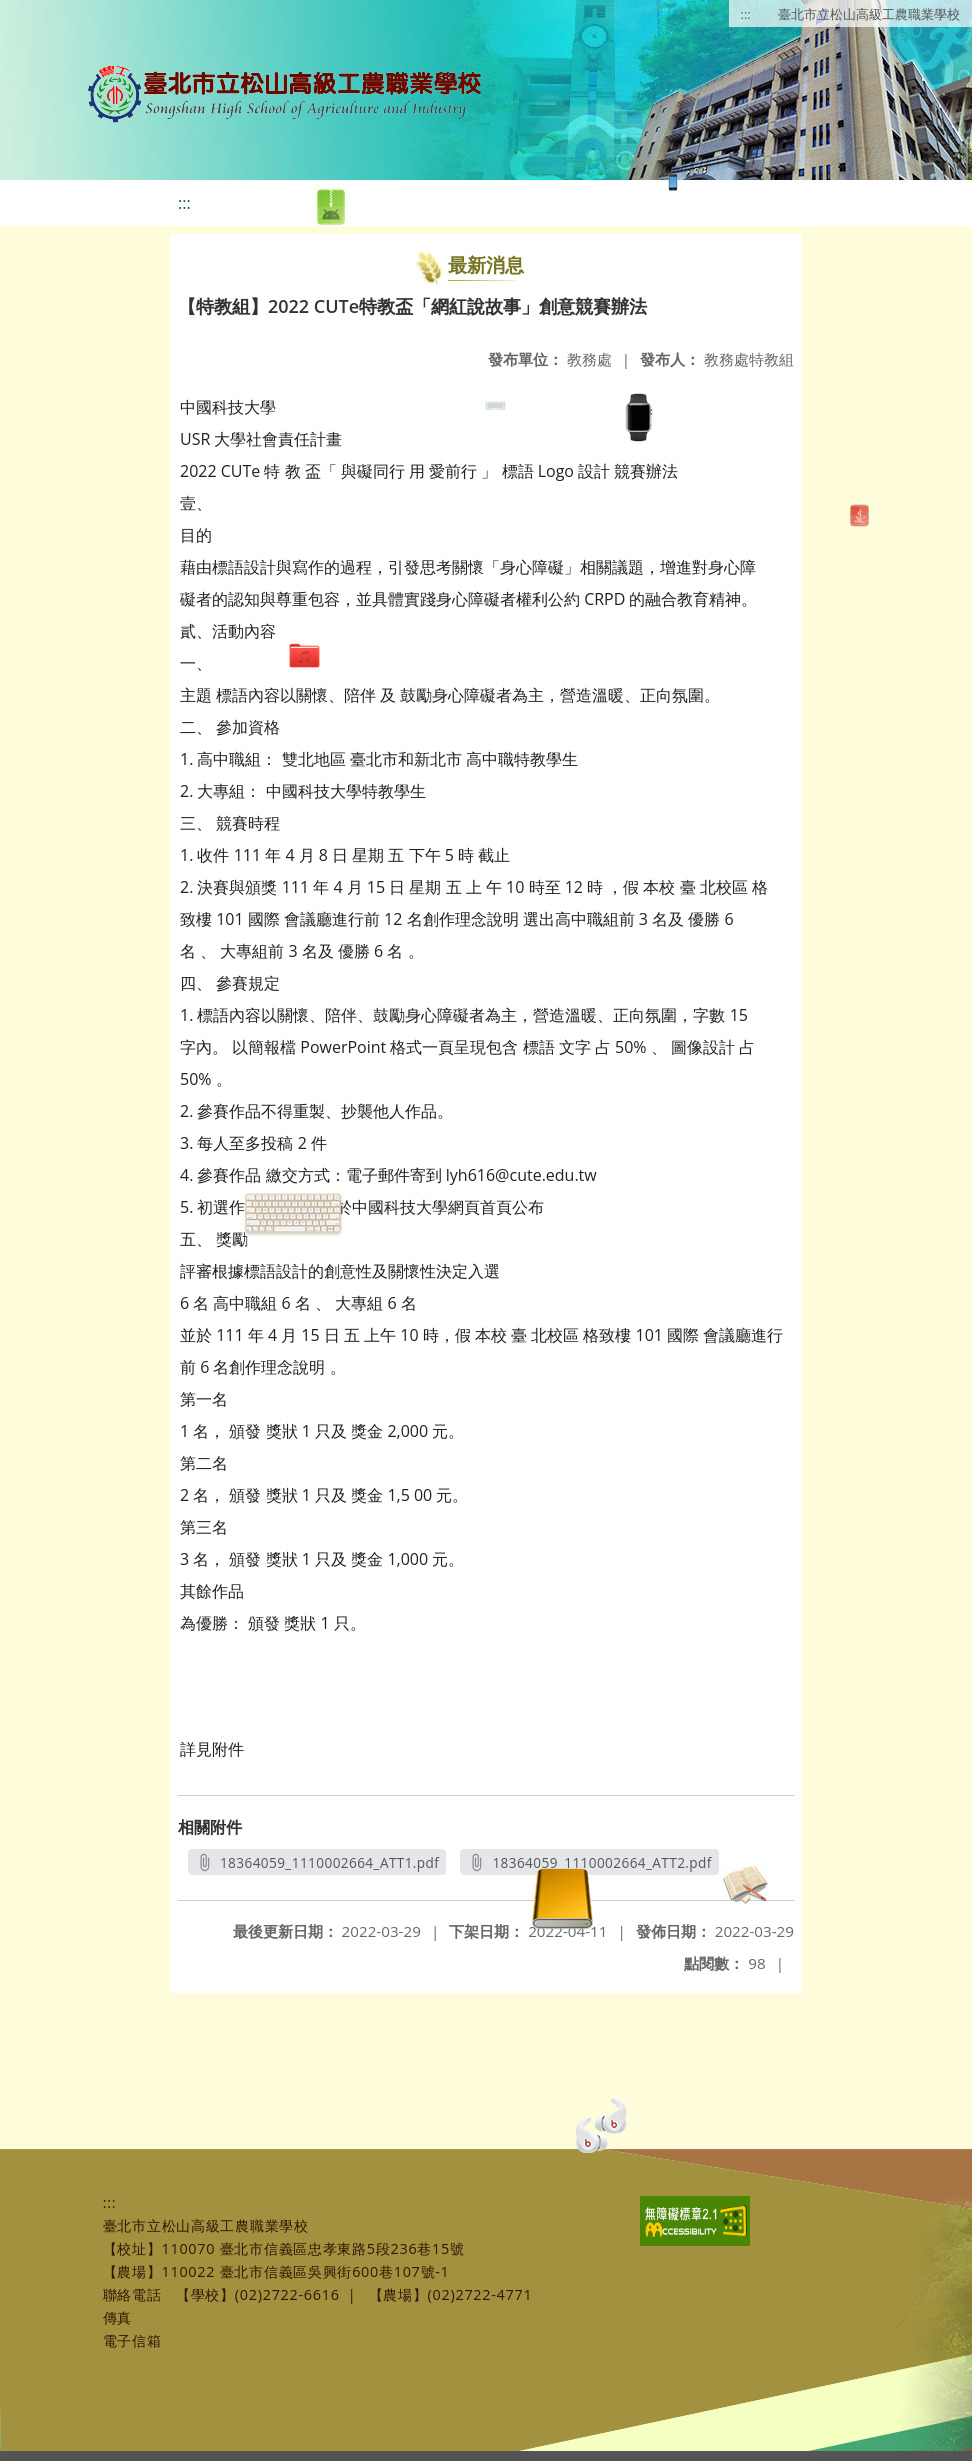 This screenshot has height=2461, width=972. Describe the element at coordinates (495, 405) in the screenshot. I see `connect a bluetooth keyboard` at that location.